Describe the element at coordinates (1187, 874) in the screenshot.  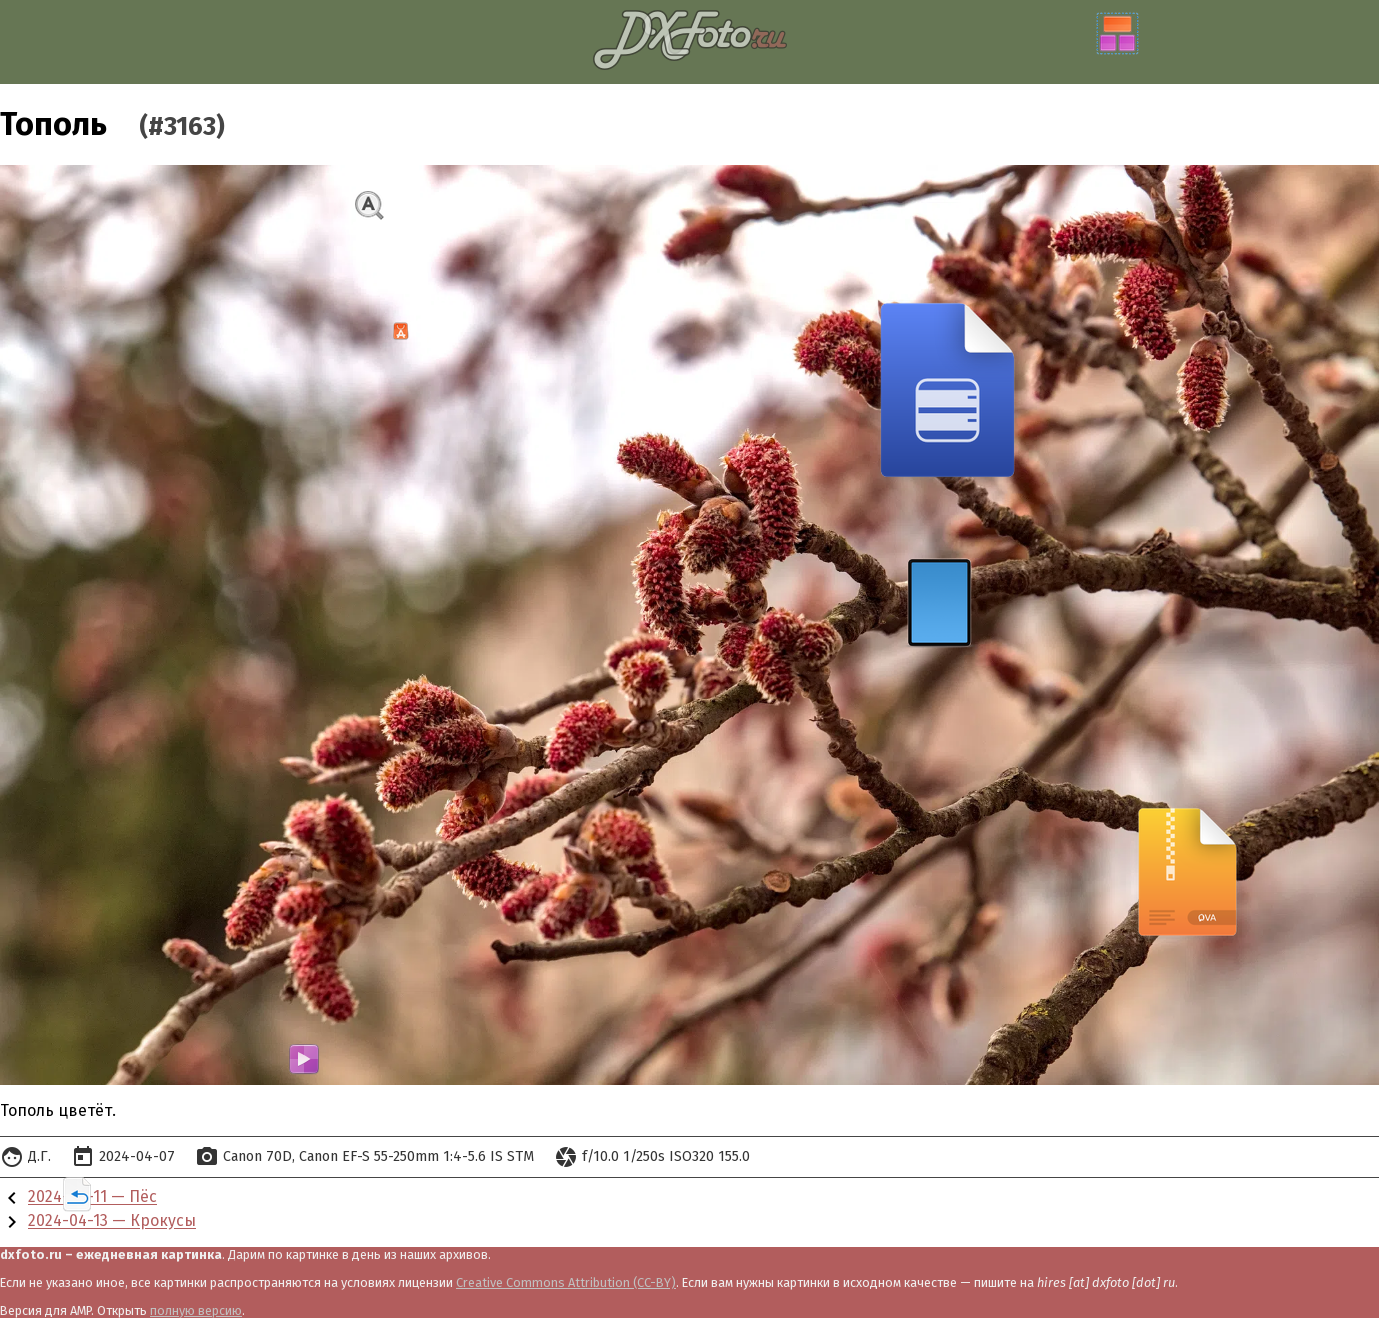
I see `open virtual appliance file for import into VirtualBox` at that location.